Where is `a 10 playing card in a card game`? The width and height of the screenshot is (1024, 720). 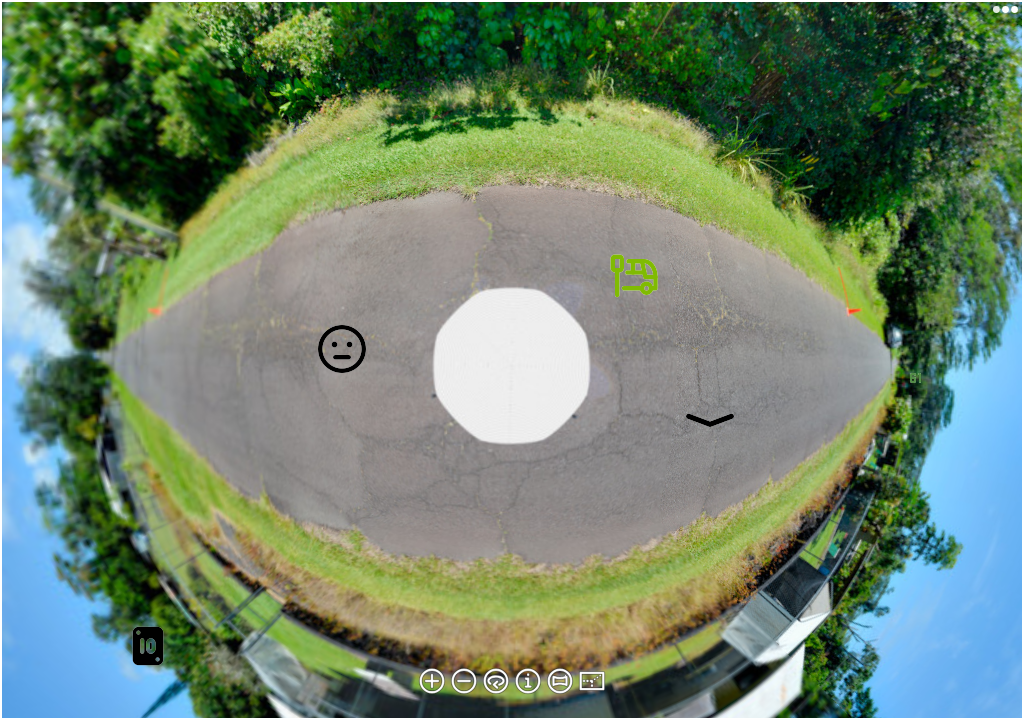 a 10 playing card in a card game is located at coordinates (148, 646).